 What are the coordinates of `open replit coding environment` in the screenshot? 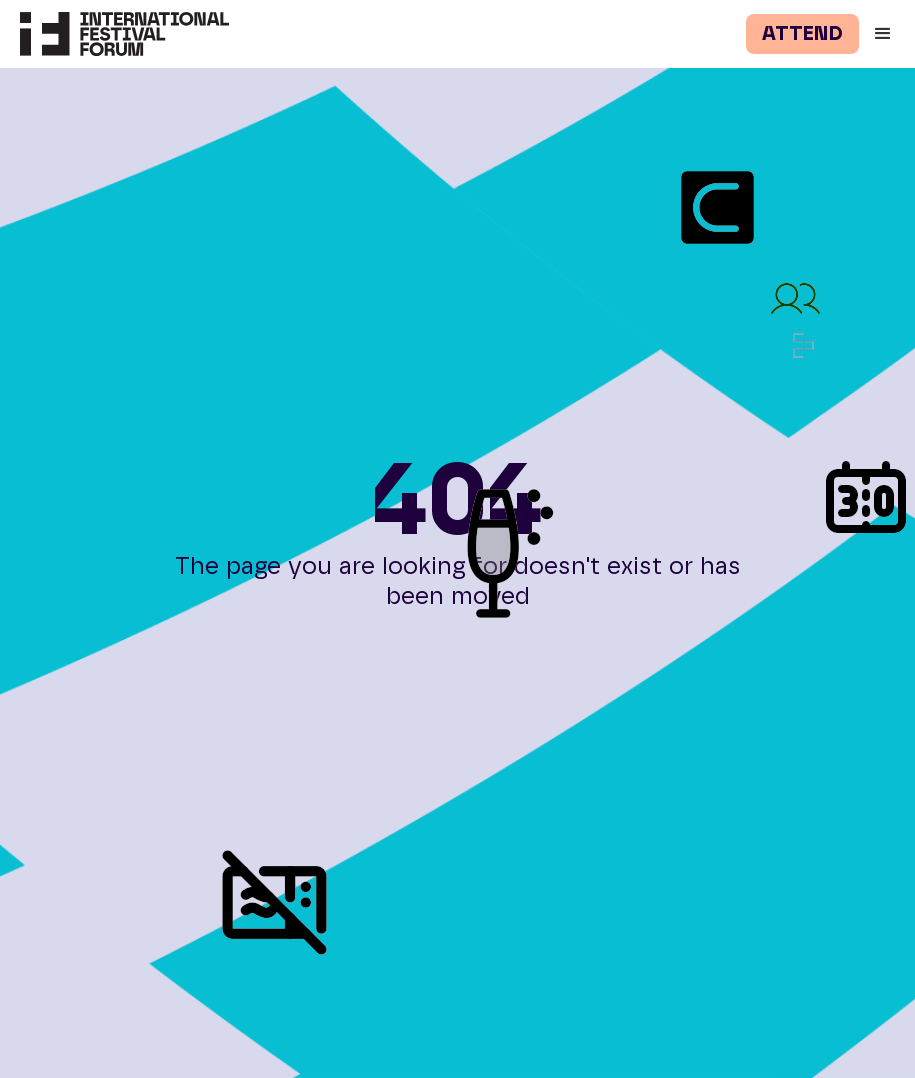 It's located at (801, 345).